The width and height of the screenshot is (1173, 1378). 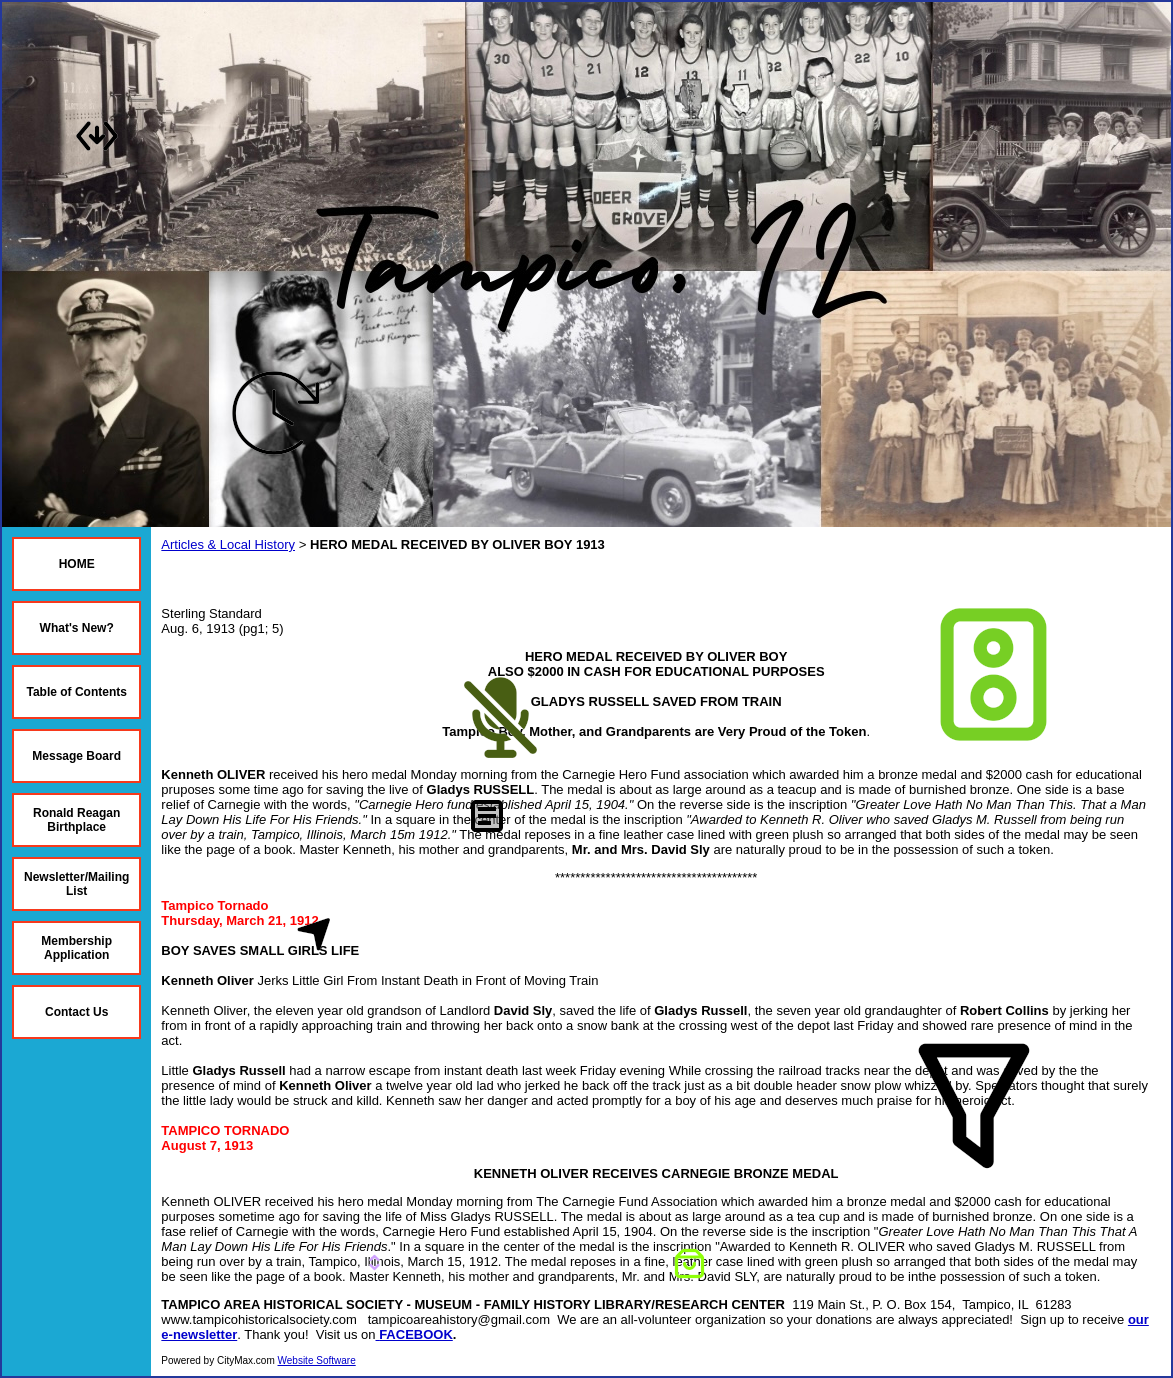 I want to click on view article or document, so click(x=487, y=816).